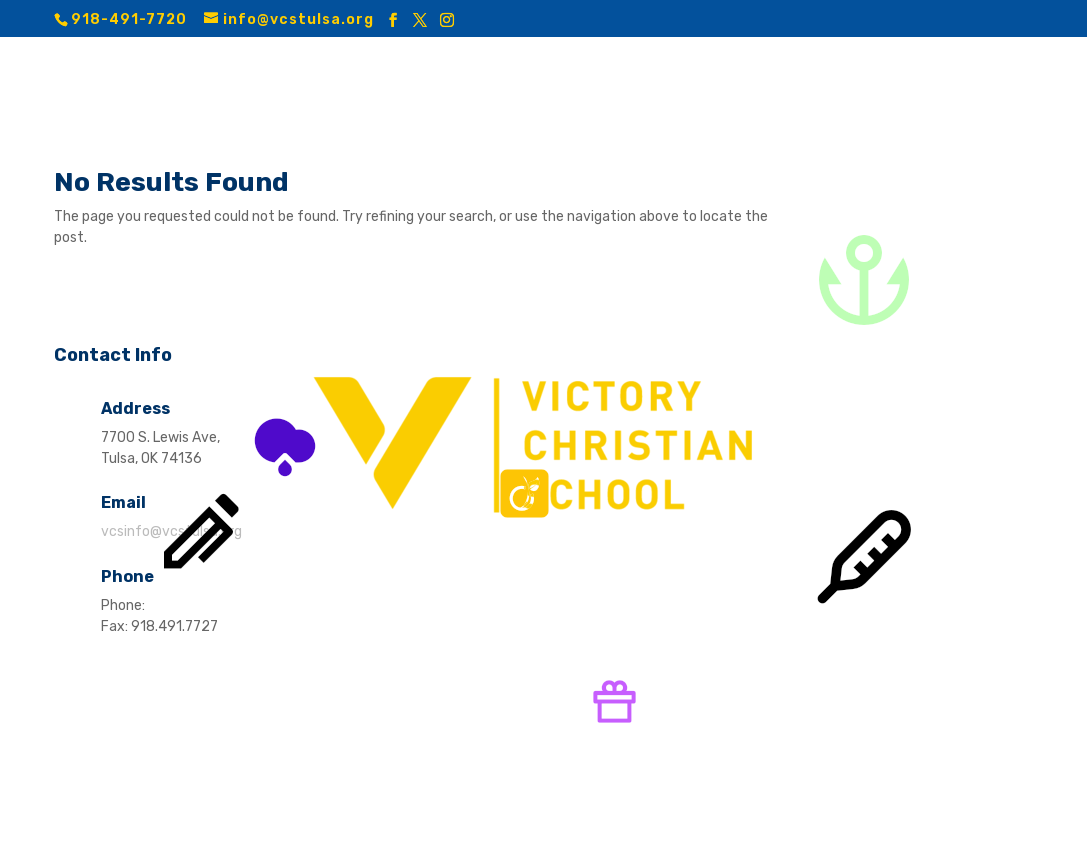 This screenshot has height=846, width=1087. I want to click on indicates rainy weather conditions, so click(285, 446).